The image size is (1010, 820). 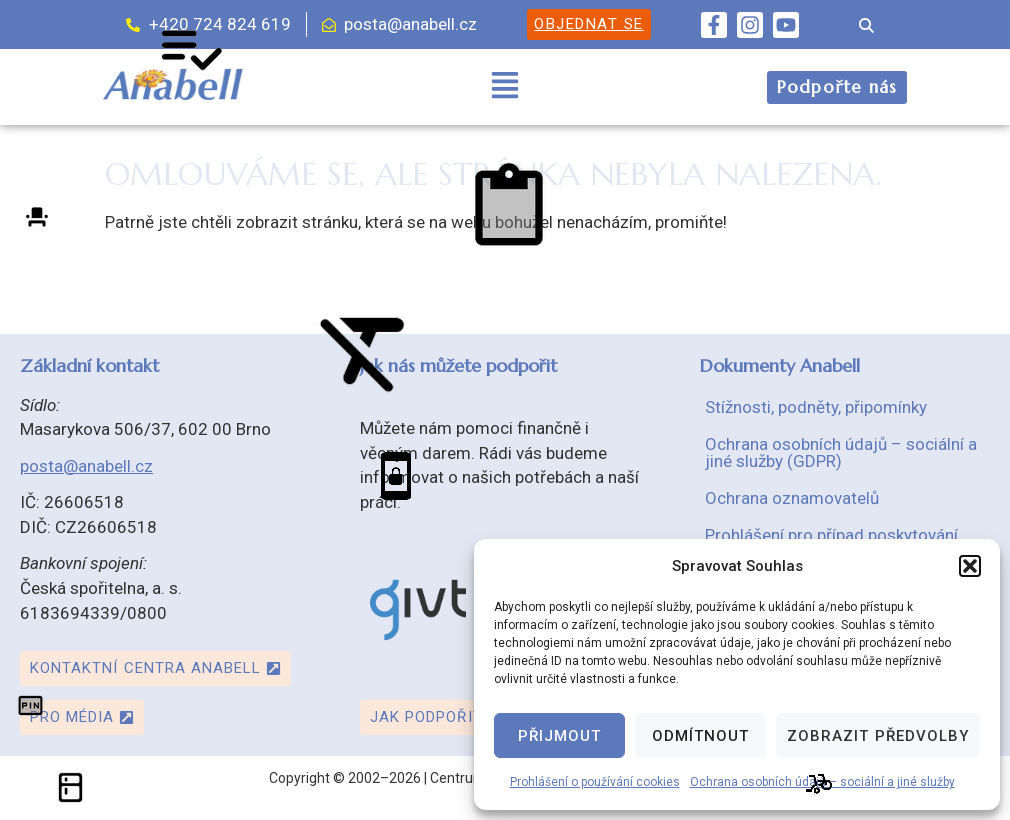 I want to click on paste content from clipboard, so click(x=509, y=208).